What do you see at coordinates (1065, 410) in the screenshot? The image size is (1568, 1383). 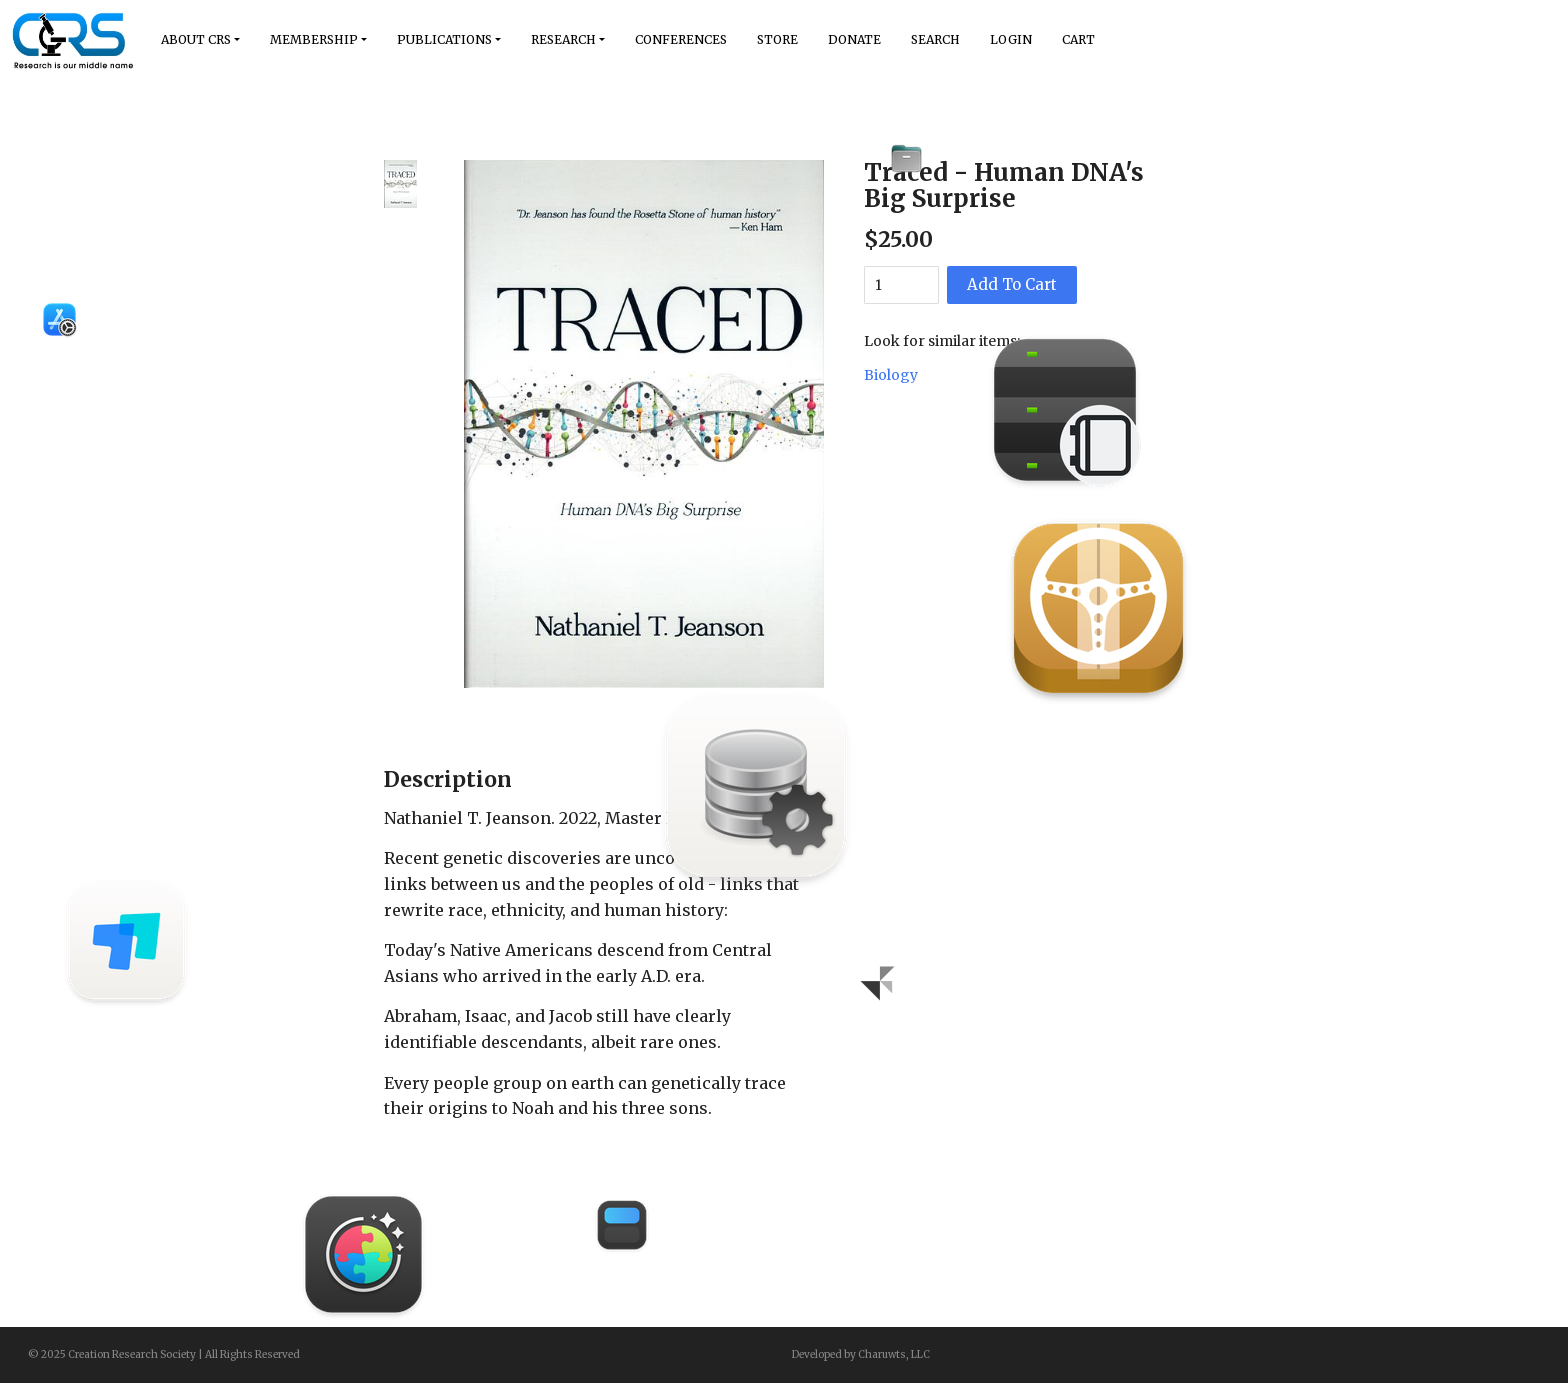 I see `configure ldap server connection settings` at bounding box center [1065, 410].